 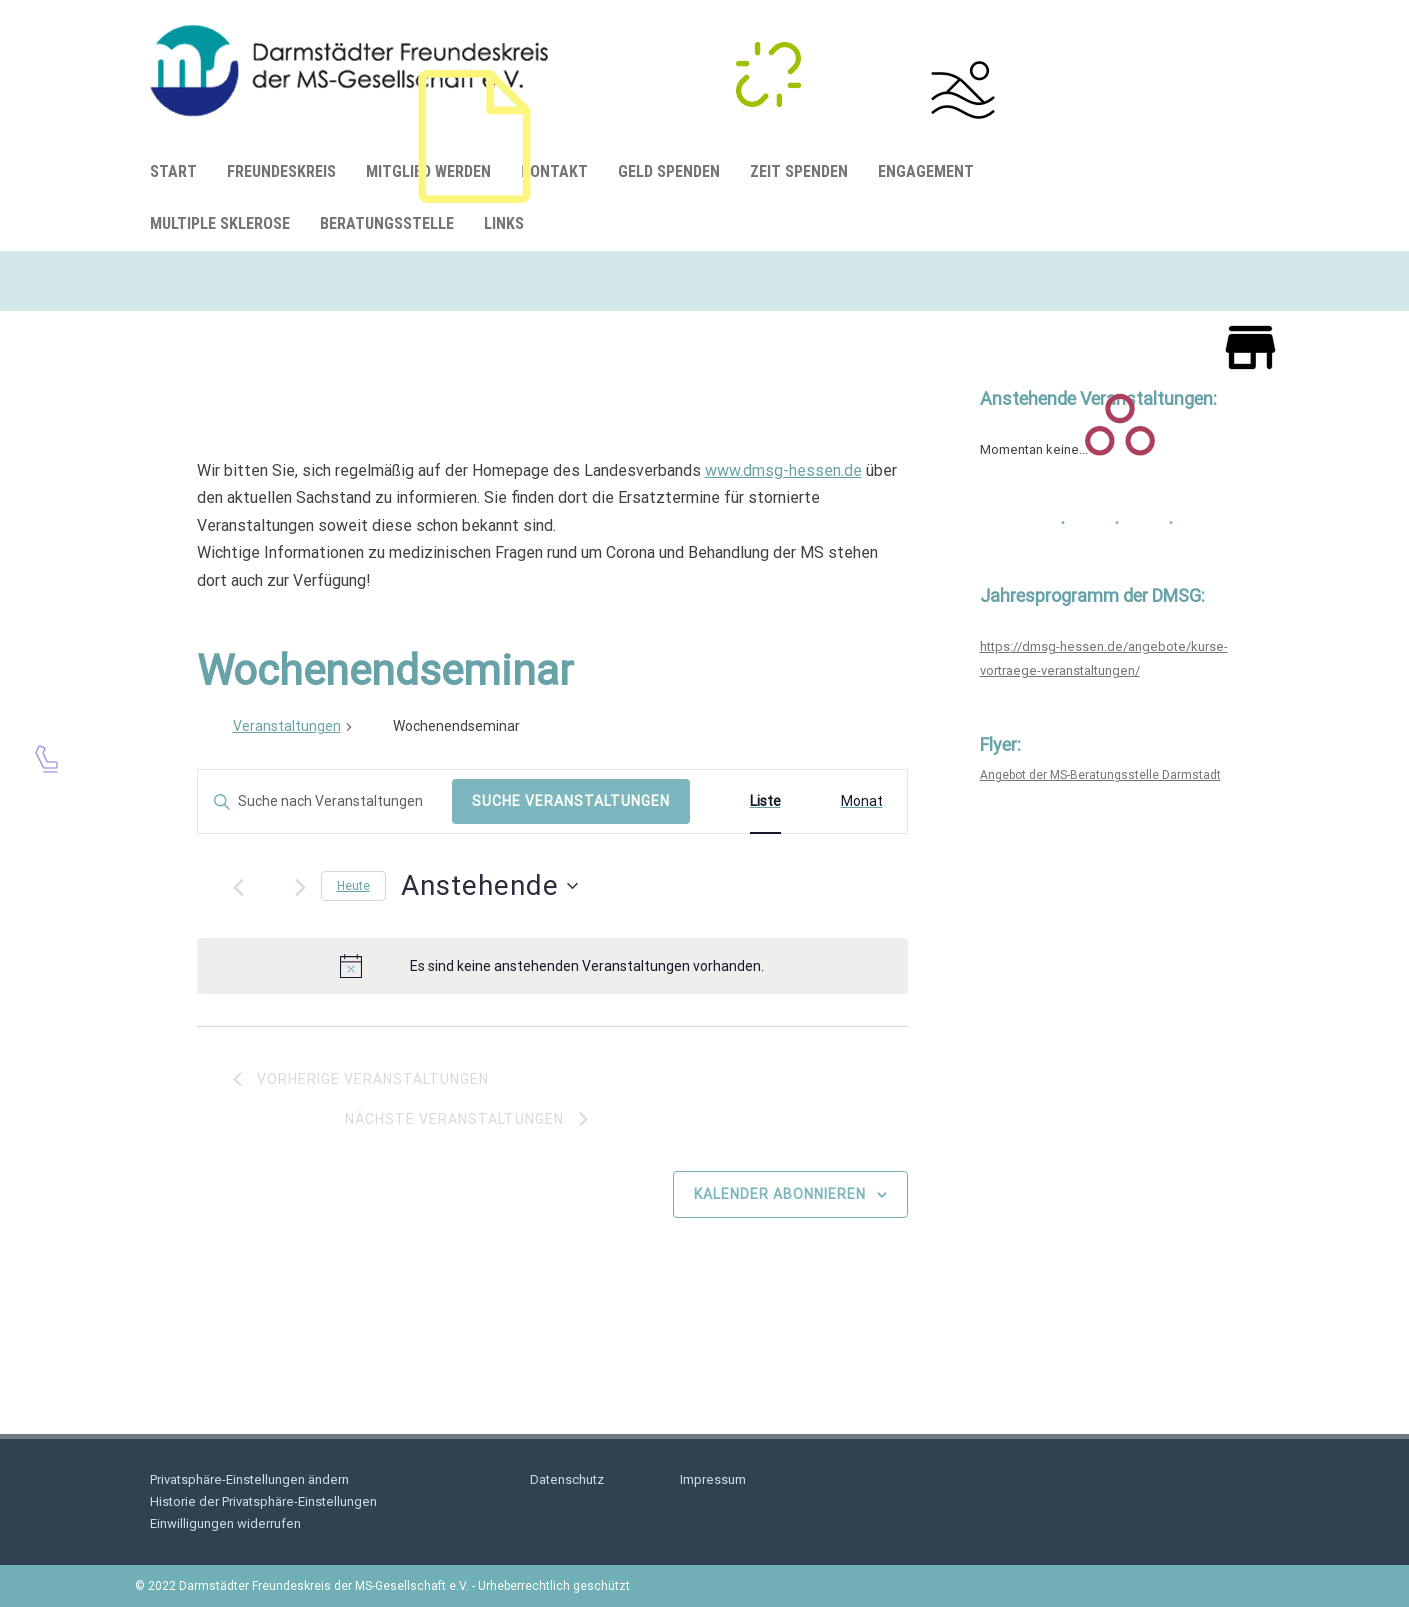 I want to click on unlink or disconnect a shared resource, so click(x=768, y=74).